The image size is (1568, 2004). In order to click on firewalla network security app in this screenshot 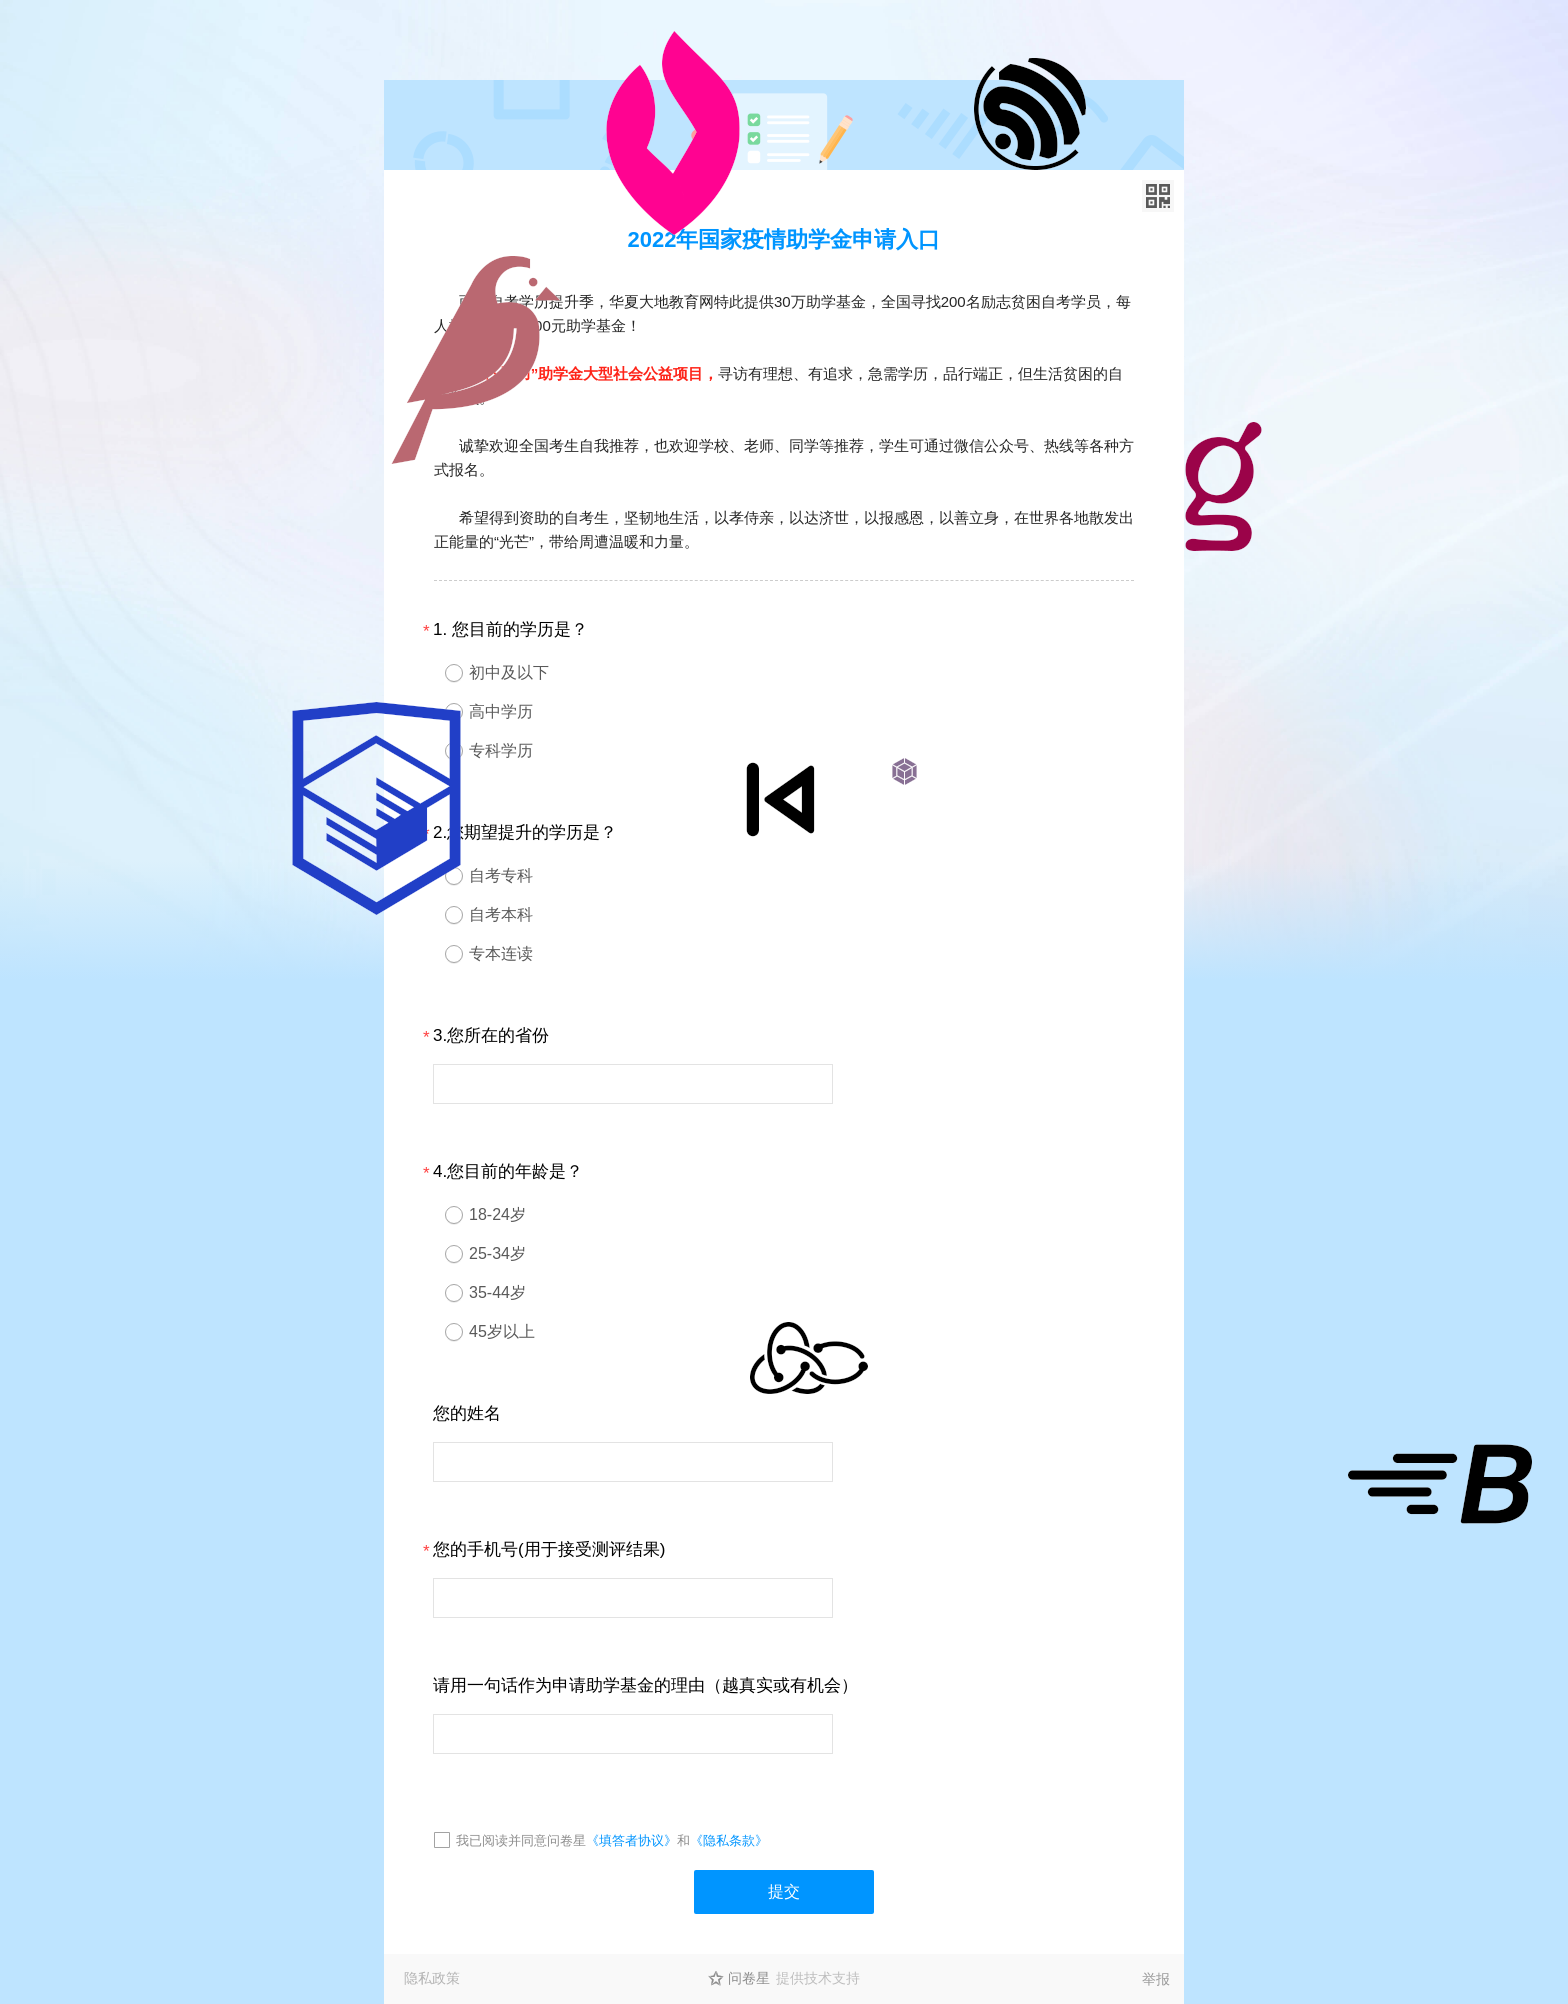, I will do `click(673, 133)`.